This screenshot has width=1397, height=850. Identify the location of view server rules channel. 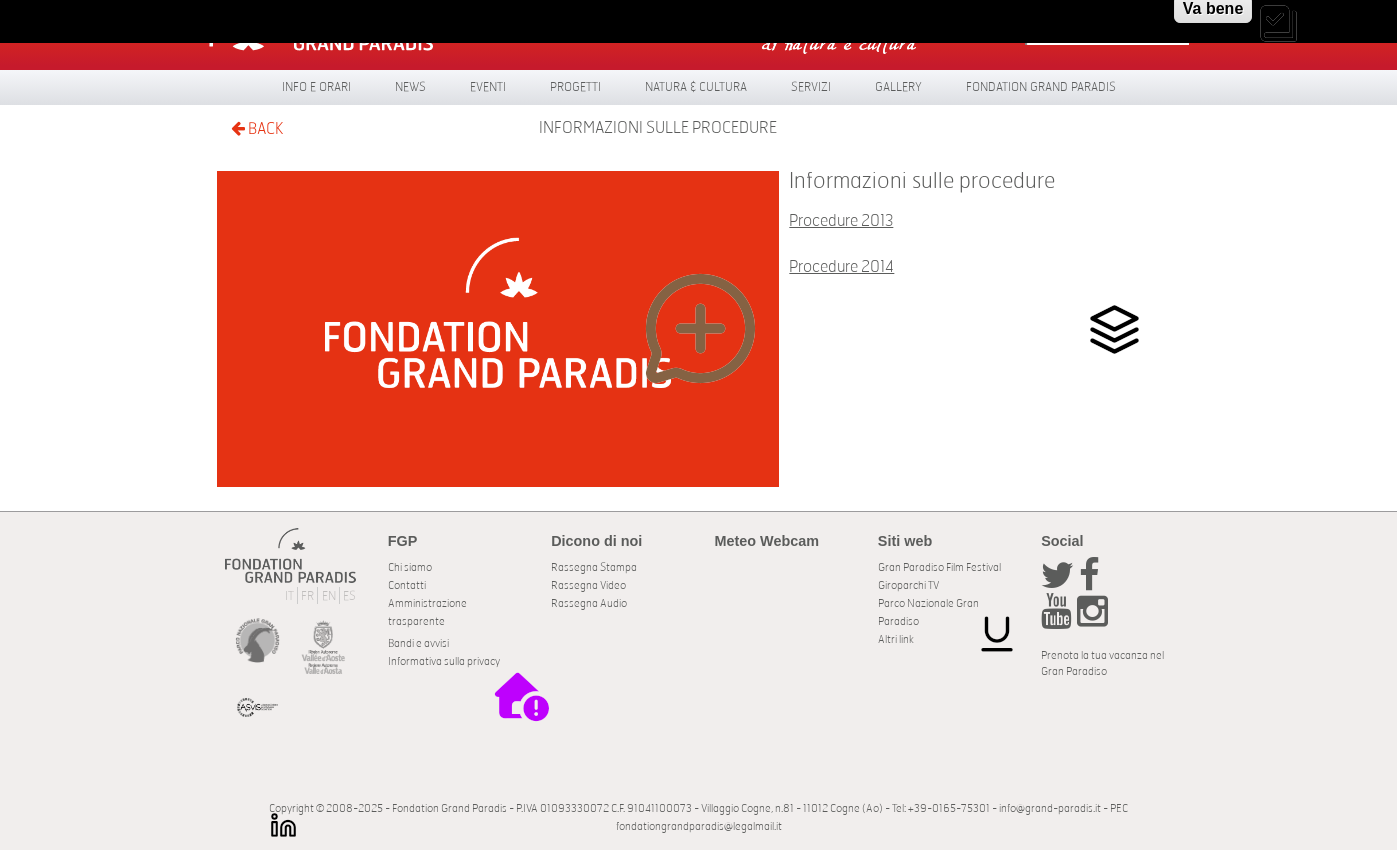
(1278, 23).